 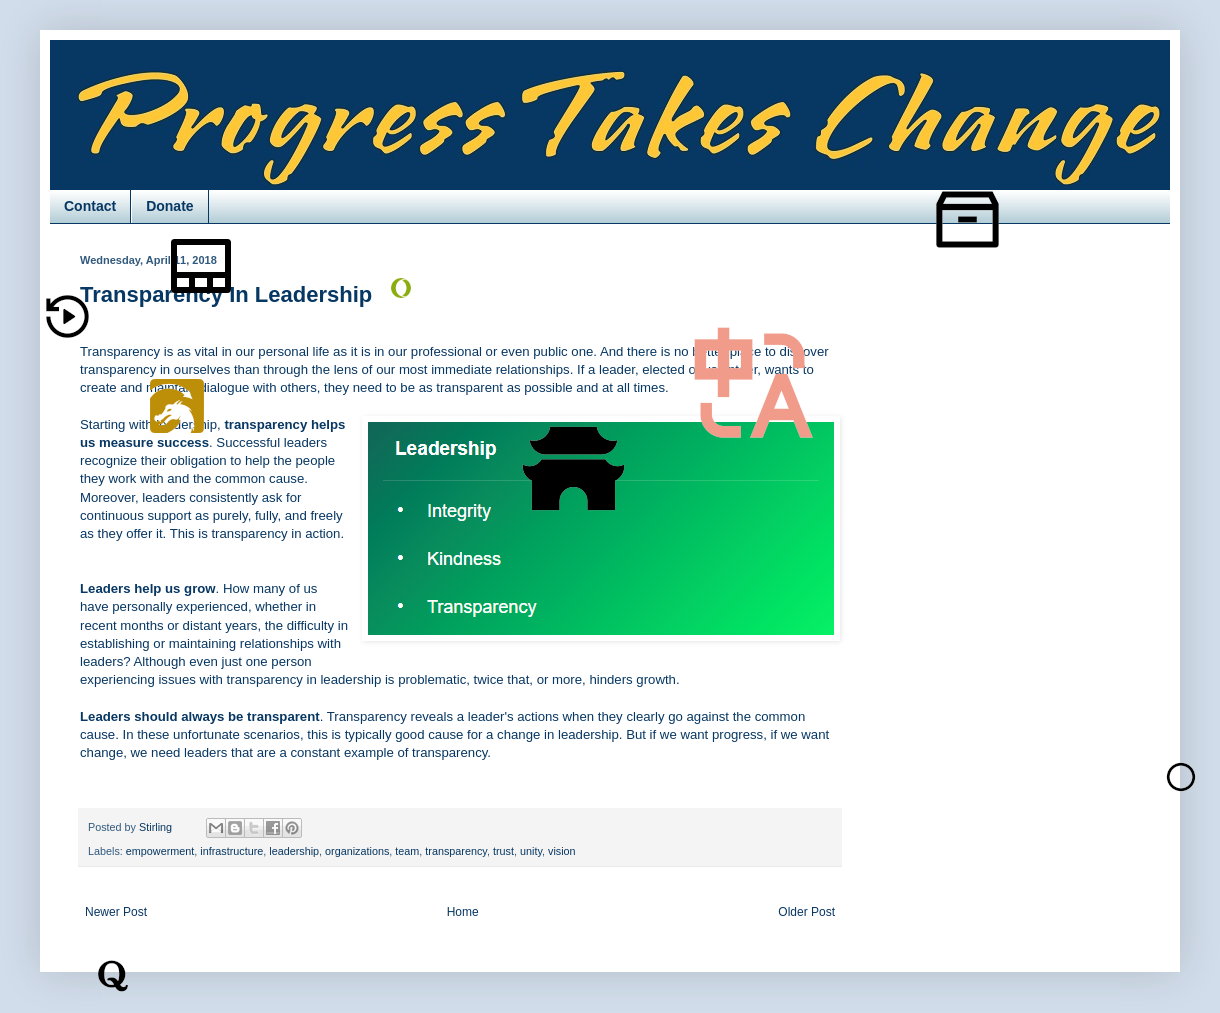 What do you see at coordinates (752, 385) in the screenshot?
I see `translate text to another language` at bounding box center [752, 385].